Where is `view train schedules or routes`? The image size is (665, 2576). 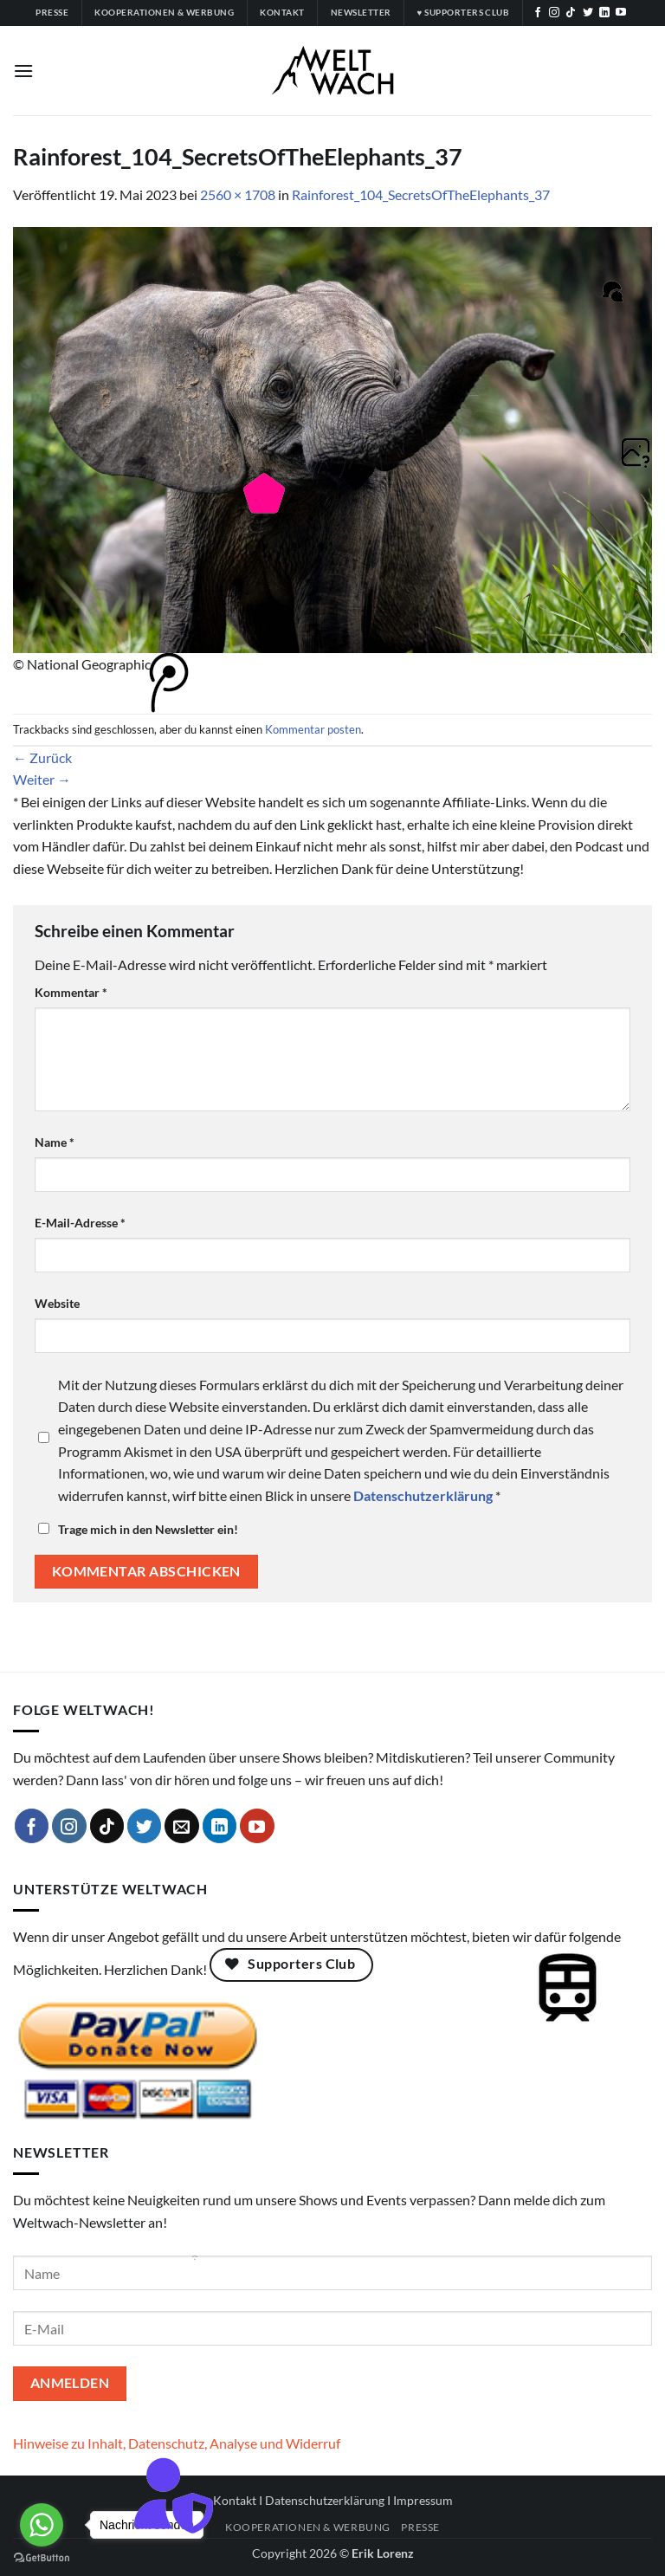
view train schedules or routes is located at coordinates (567, 1989).